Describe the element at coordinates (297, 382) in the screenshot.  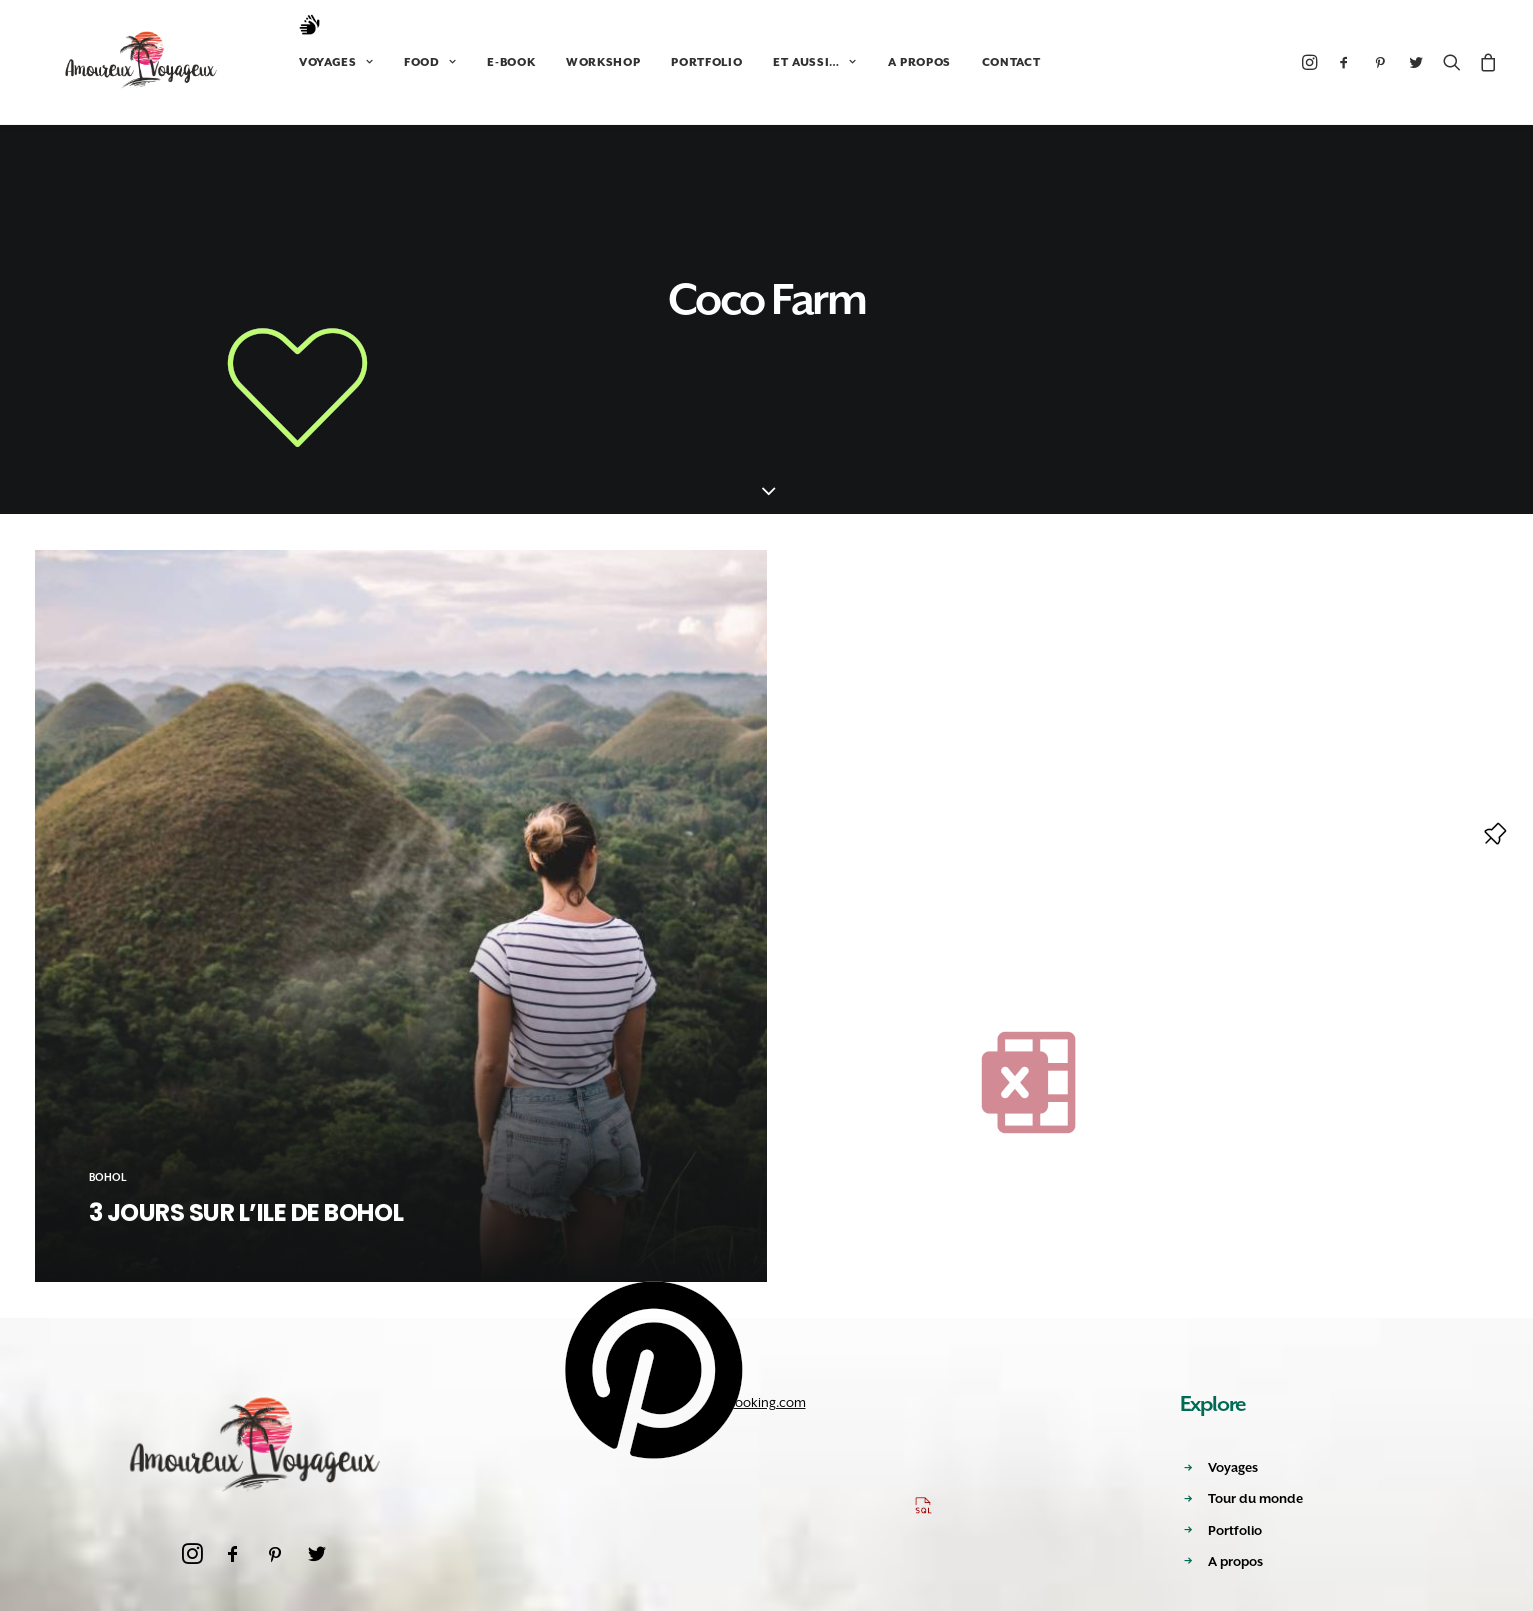
I see `add to favorites` at that location.